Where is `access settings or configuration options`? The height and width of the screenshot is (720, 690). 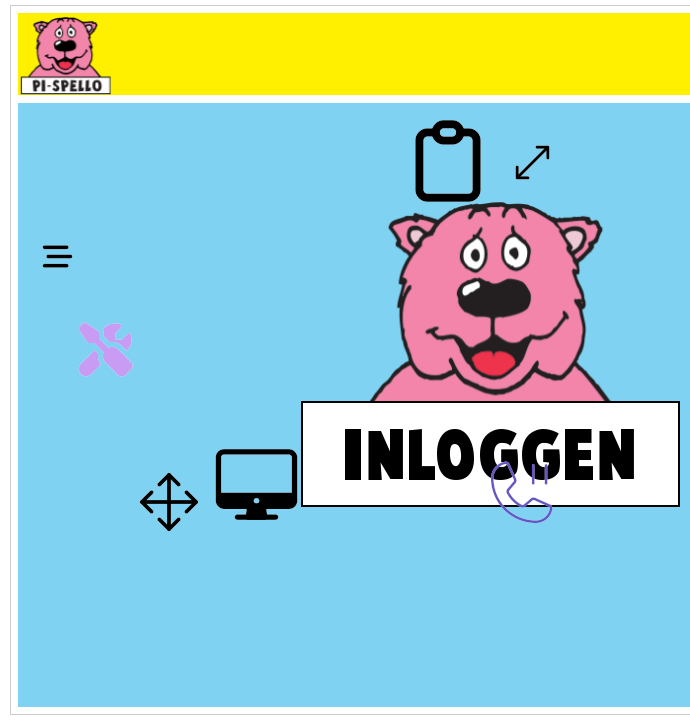 access settings or configuration options is located at coordinates (105, 349).